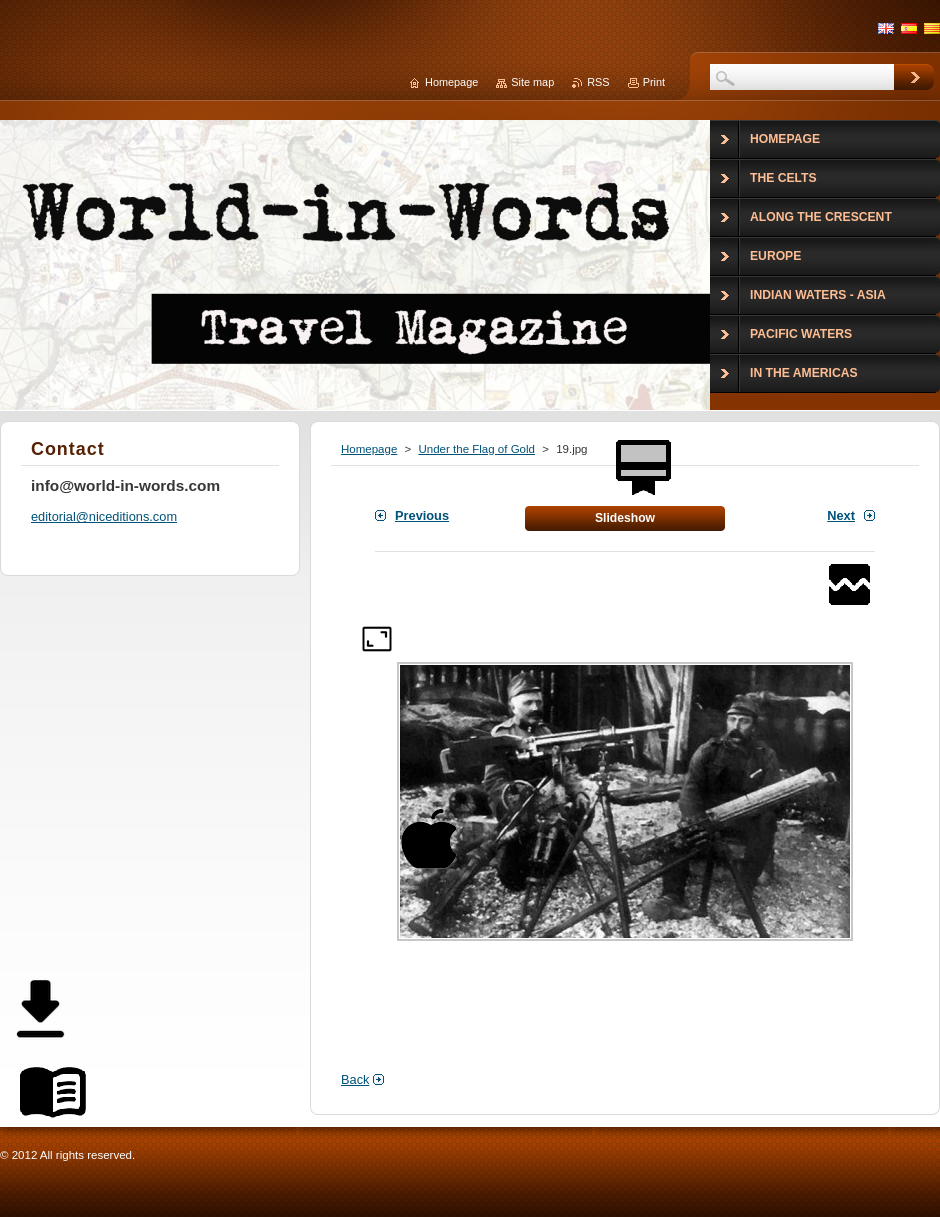  What do you see at coordinates (643, 467) in the screenshot?
I see `view membership card details` at bounding box center [643, 467].